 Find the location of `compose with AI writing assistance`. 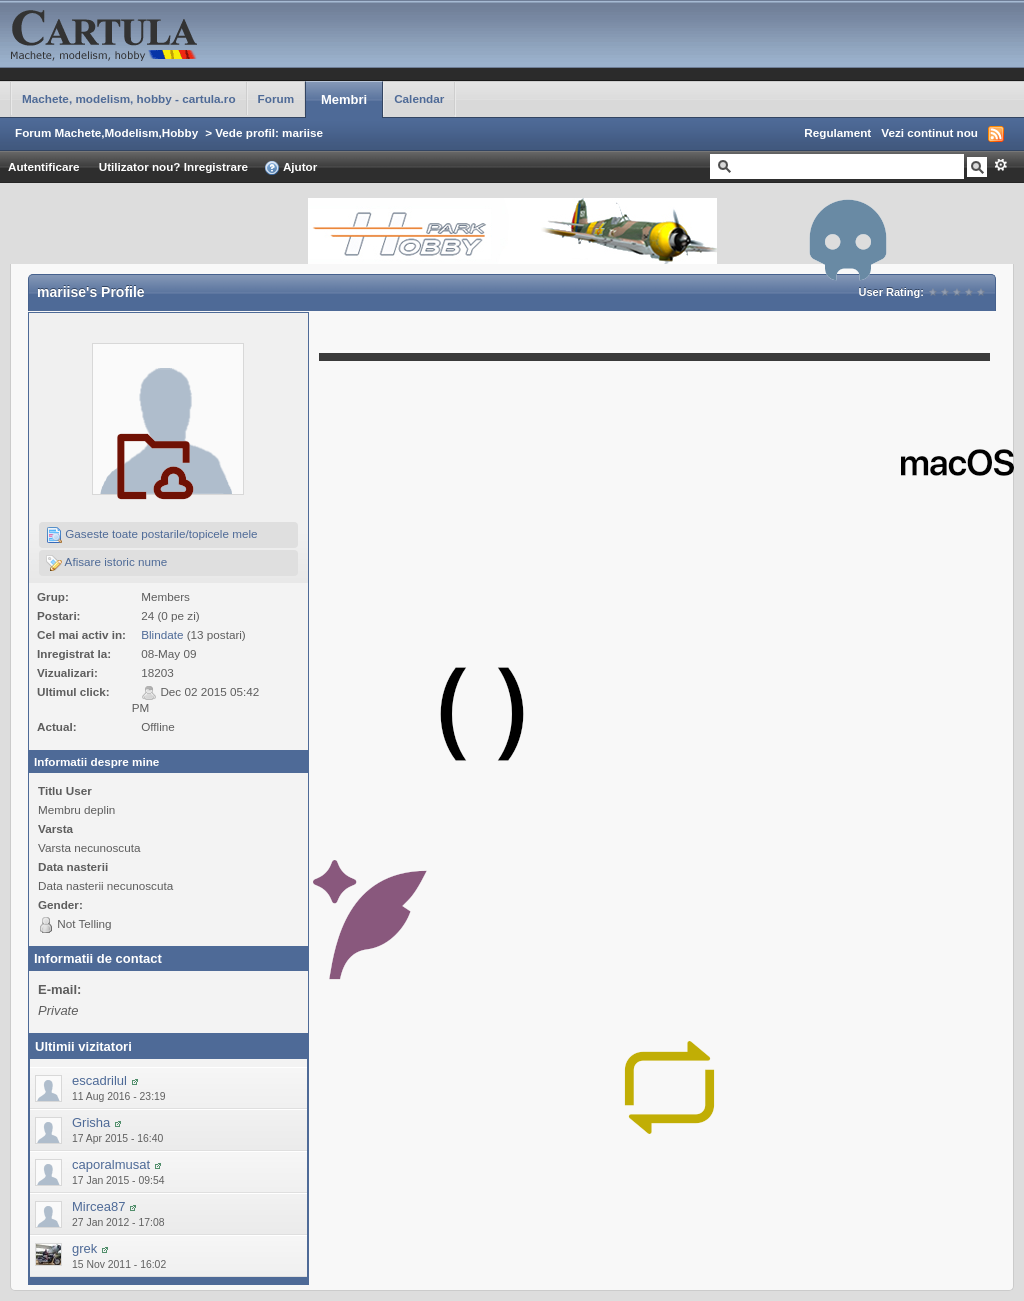

compose with AI writing assistance is located at coordinates (378, 925).